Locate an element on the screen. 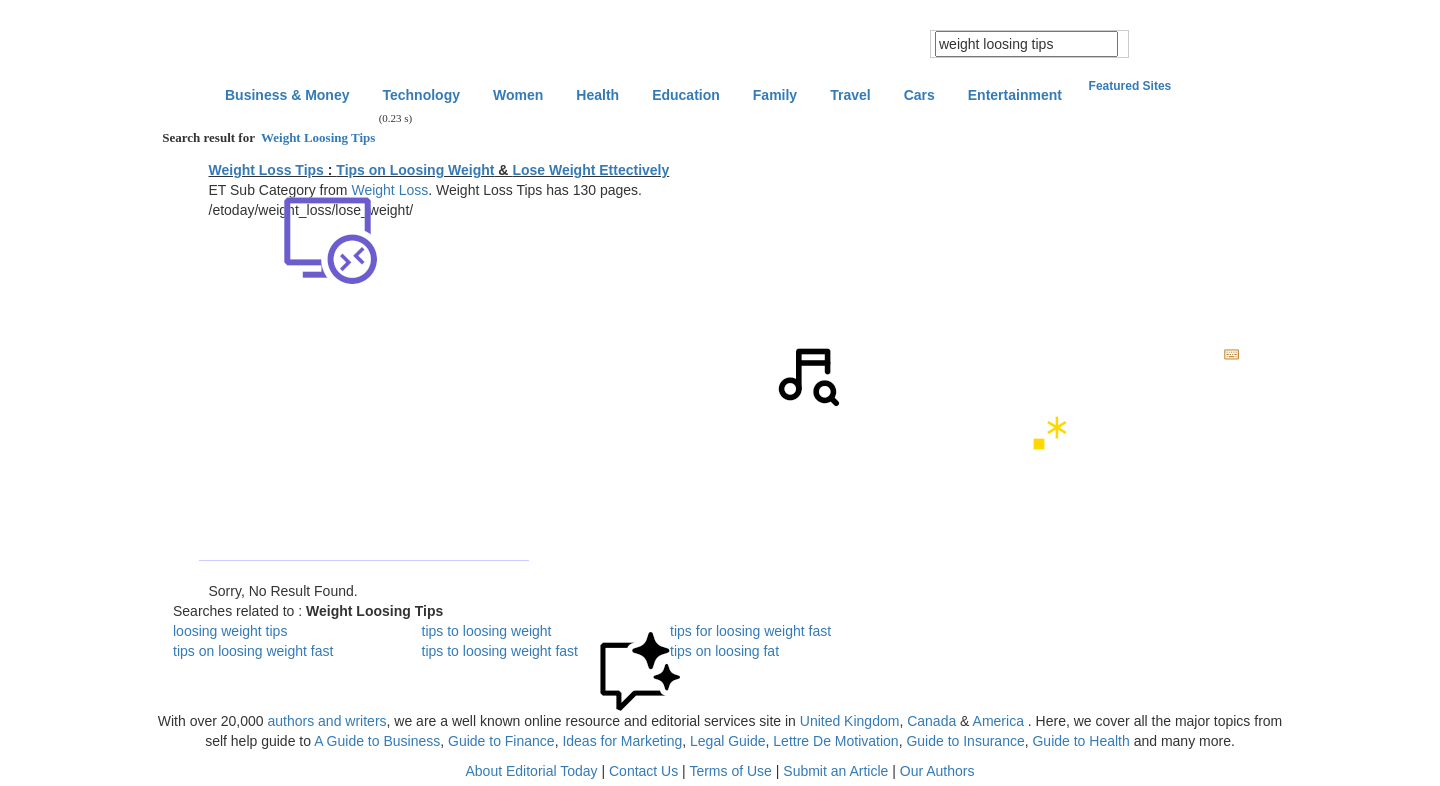  connect to a remote virtual machine is located at coordinates (327, 234).